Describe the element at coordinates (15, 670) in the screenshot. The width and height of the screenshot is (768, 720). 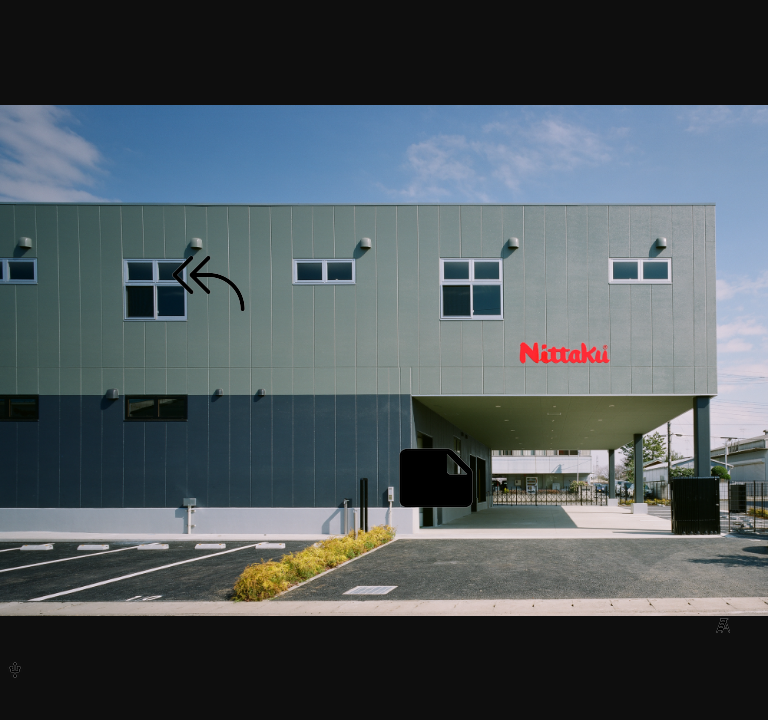
I see `connect a USB device` at that location.